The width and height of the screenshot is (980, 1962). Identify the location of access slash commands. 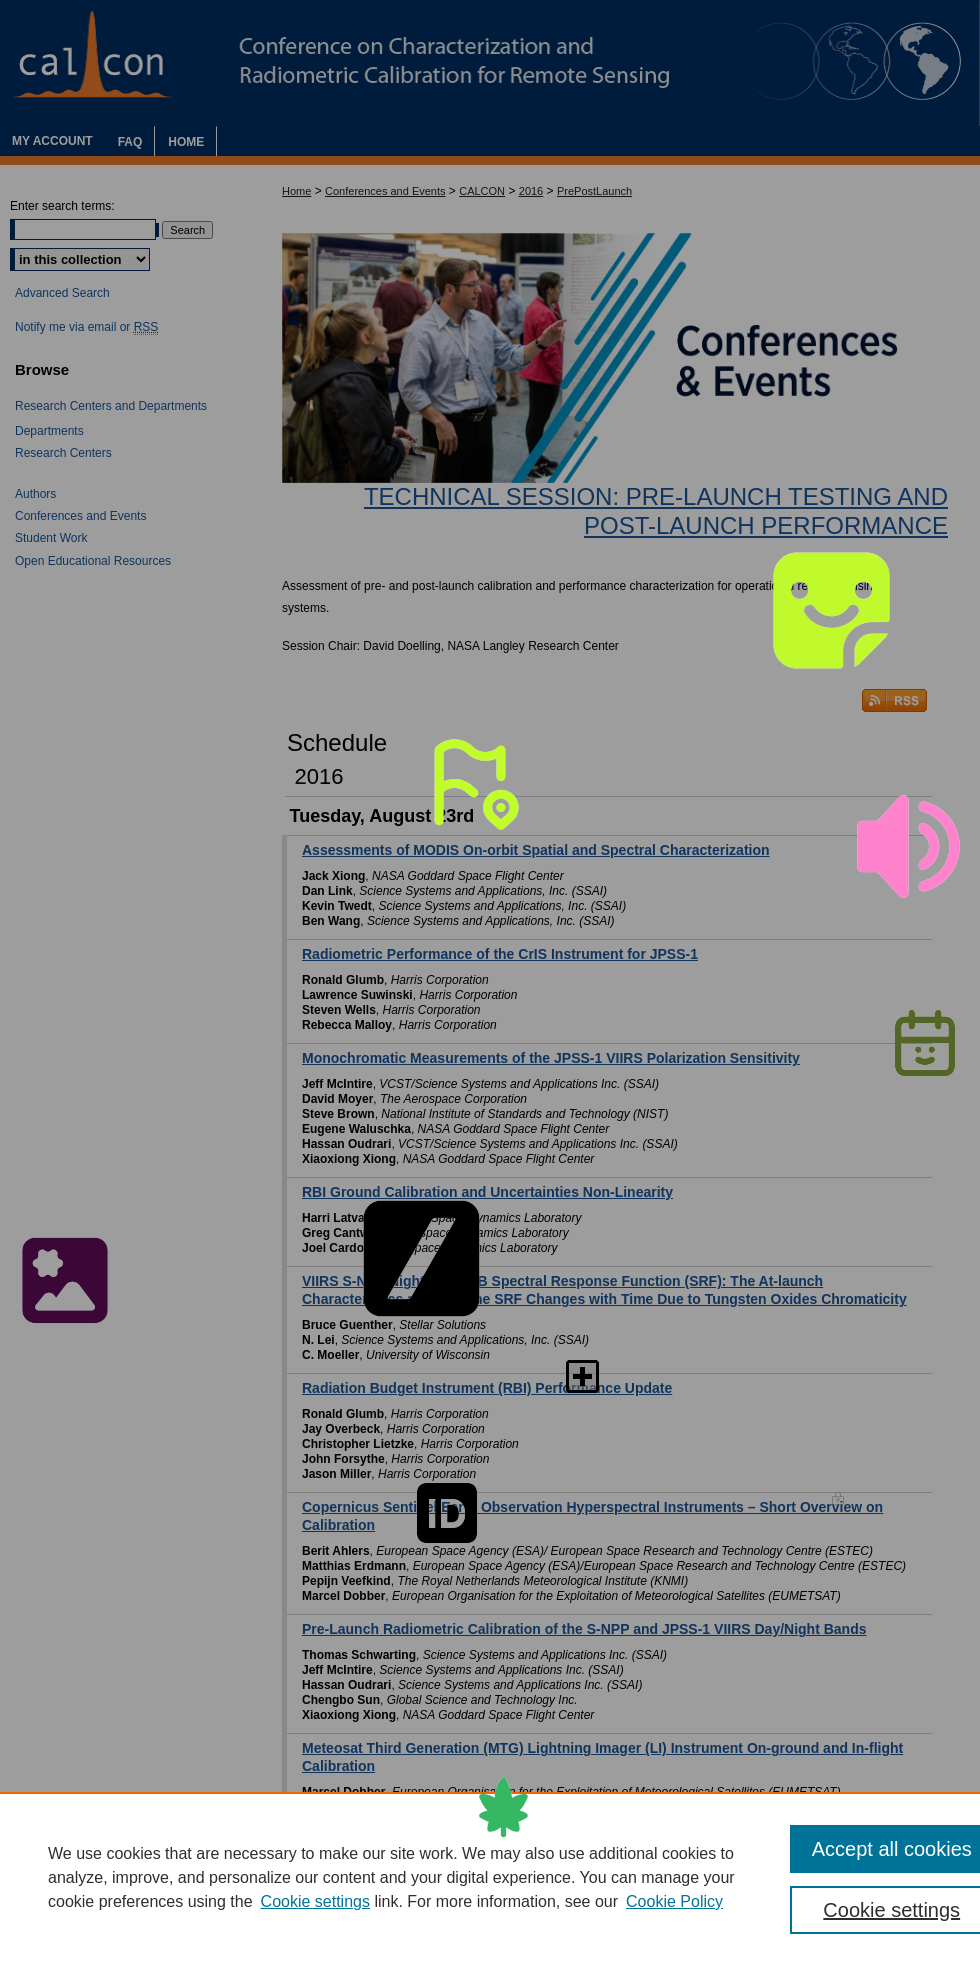
(421, 1258).